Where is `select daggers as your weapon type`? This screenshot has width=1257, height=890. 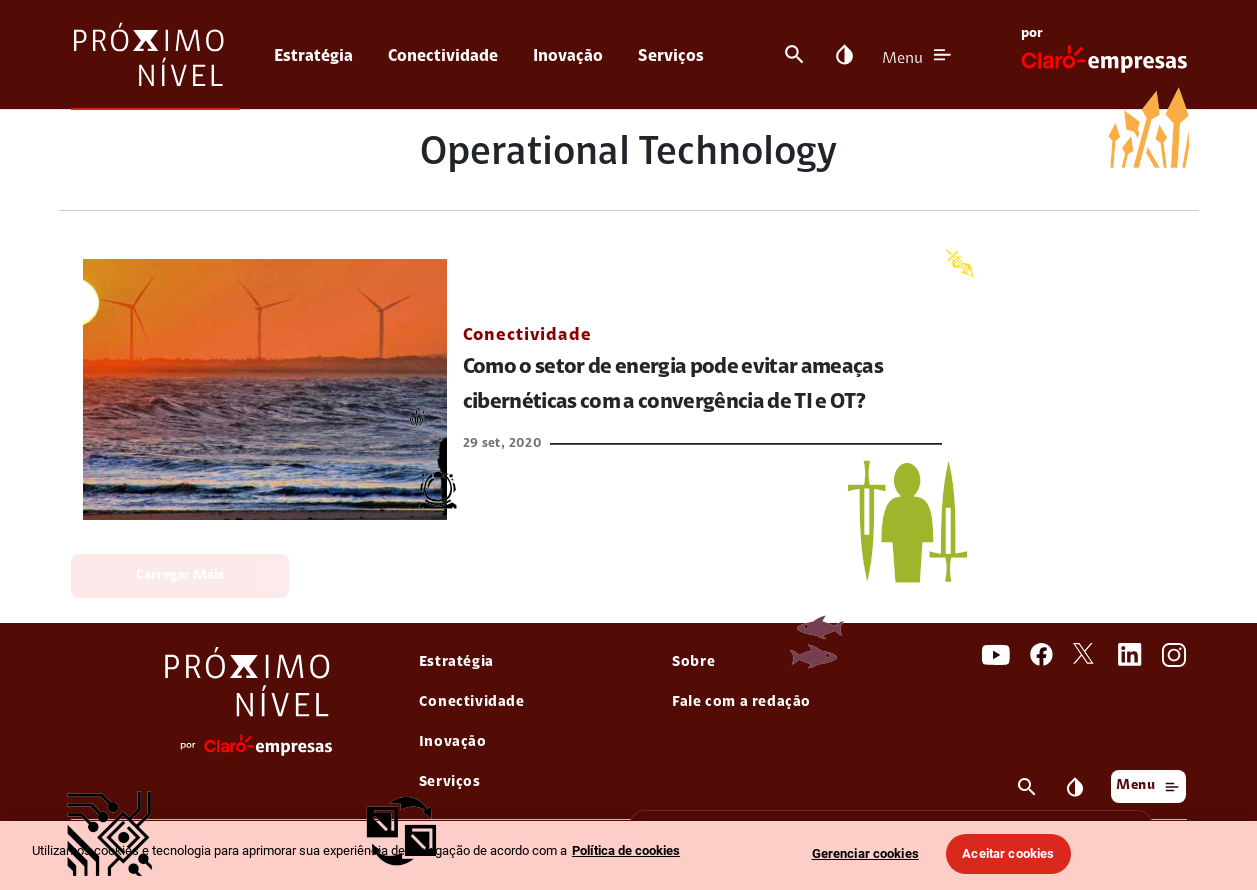 select daggers as your weapon type is located at coordinates (416, 417).